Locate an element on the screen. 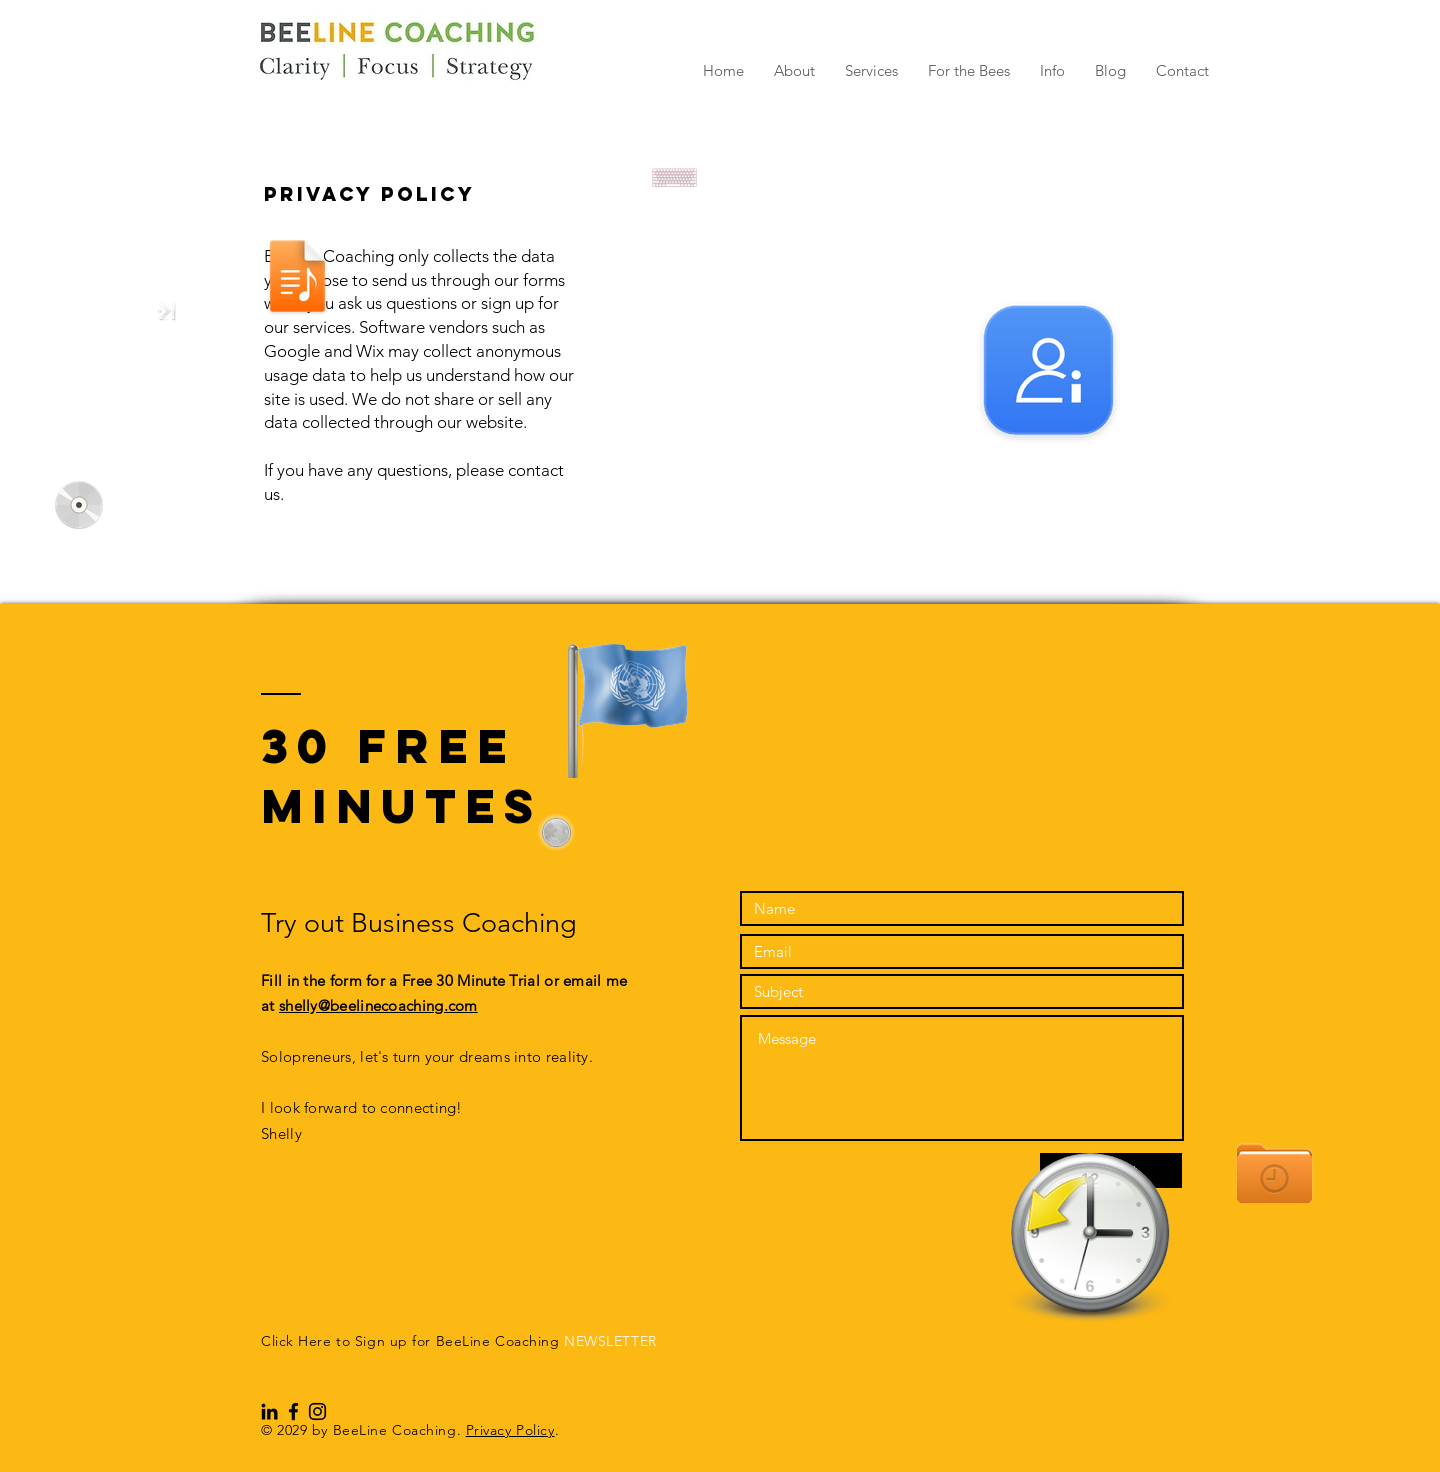  connect a bluetooth keyboard is located at coordinates (674, 177).